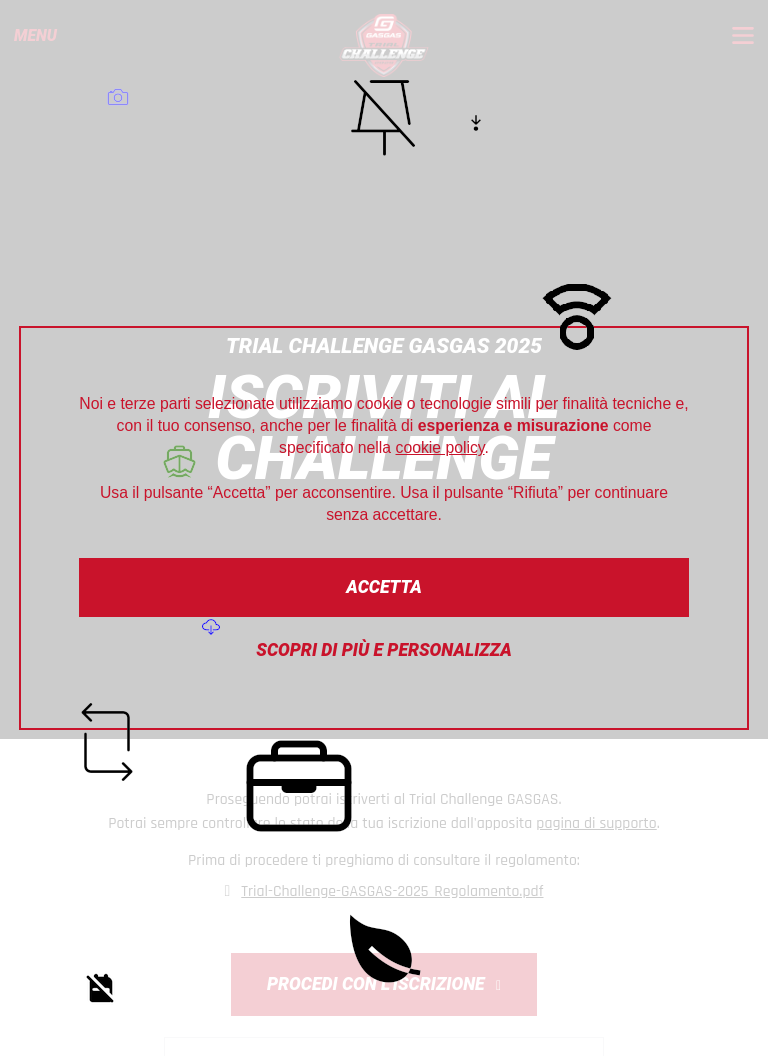 This screenshot has width=768, height=1056. What do you see at coordinates (577, 315) in the screenshot?
I see `calibrate compass or directional sensor` at bounding box center [577, 315].